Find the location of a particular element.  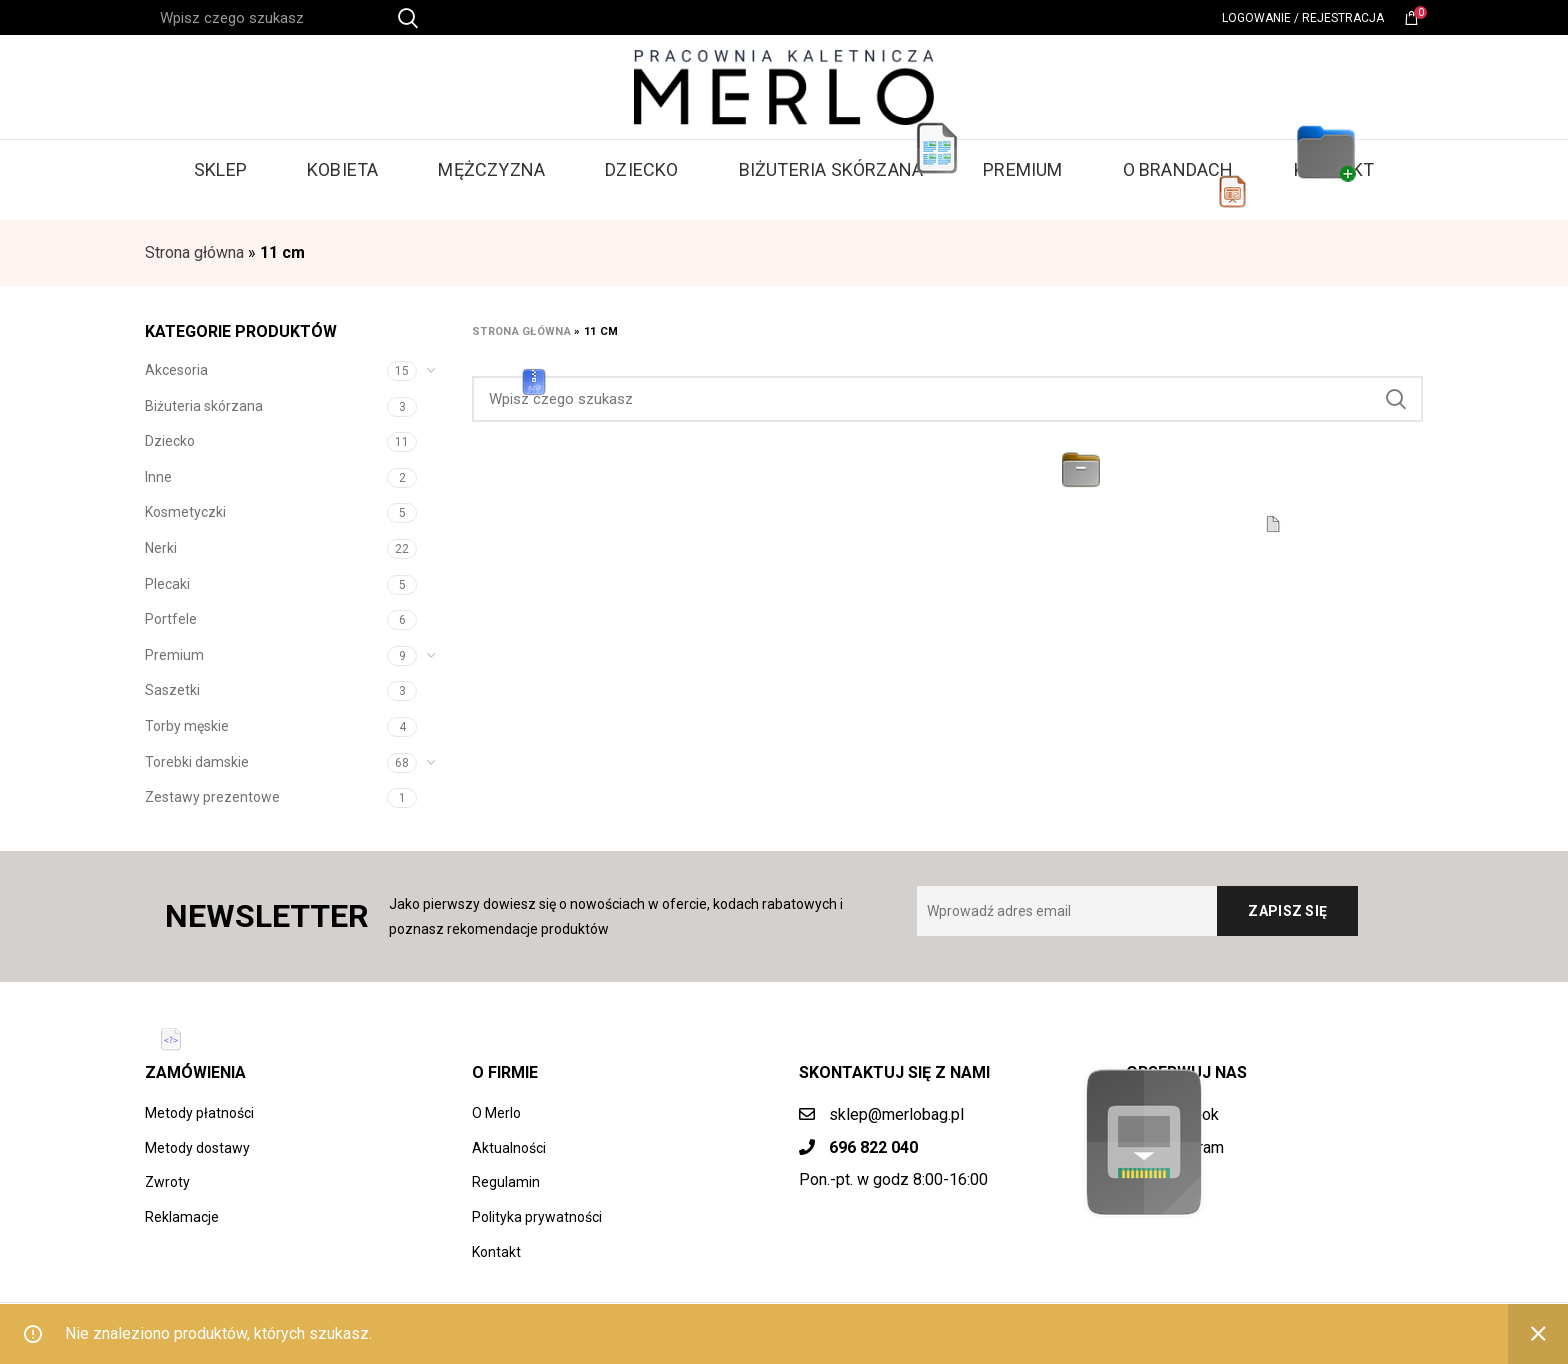

open an opendocument master document file is located at coordinates (937, 148).